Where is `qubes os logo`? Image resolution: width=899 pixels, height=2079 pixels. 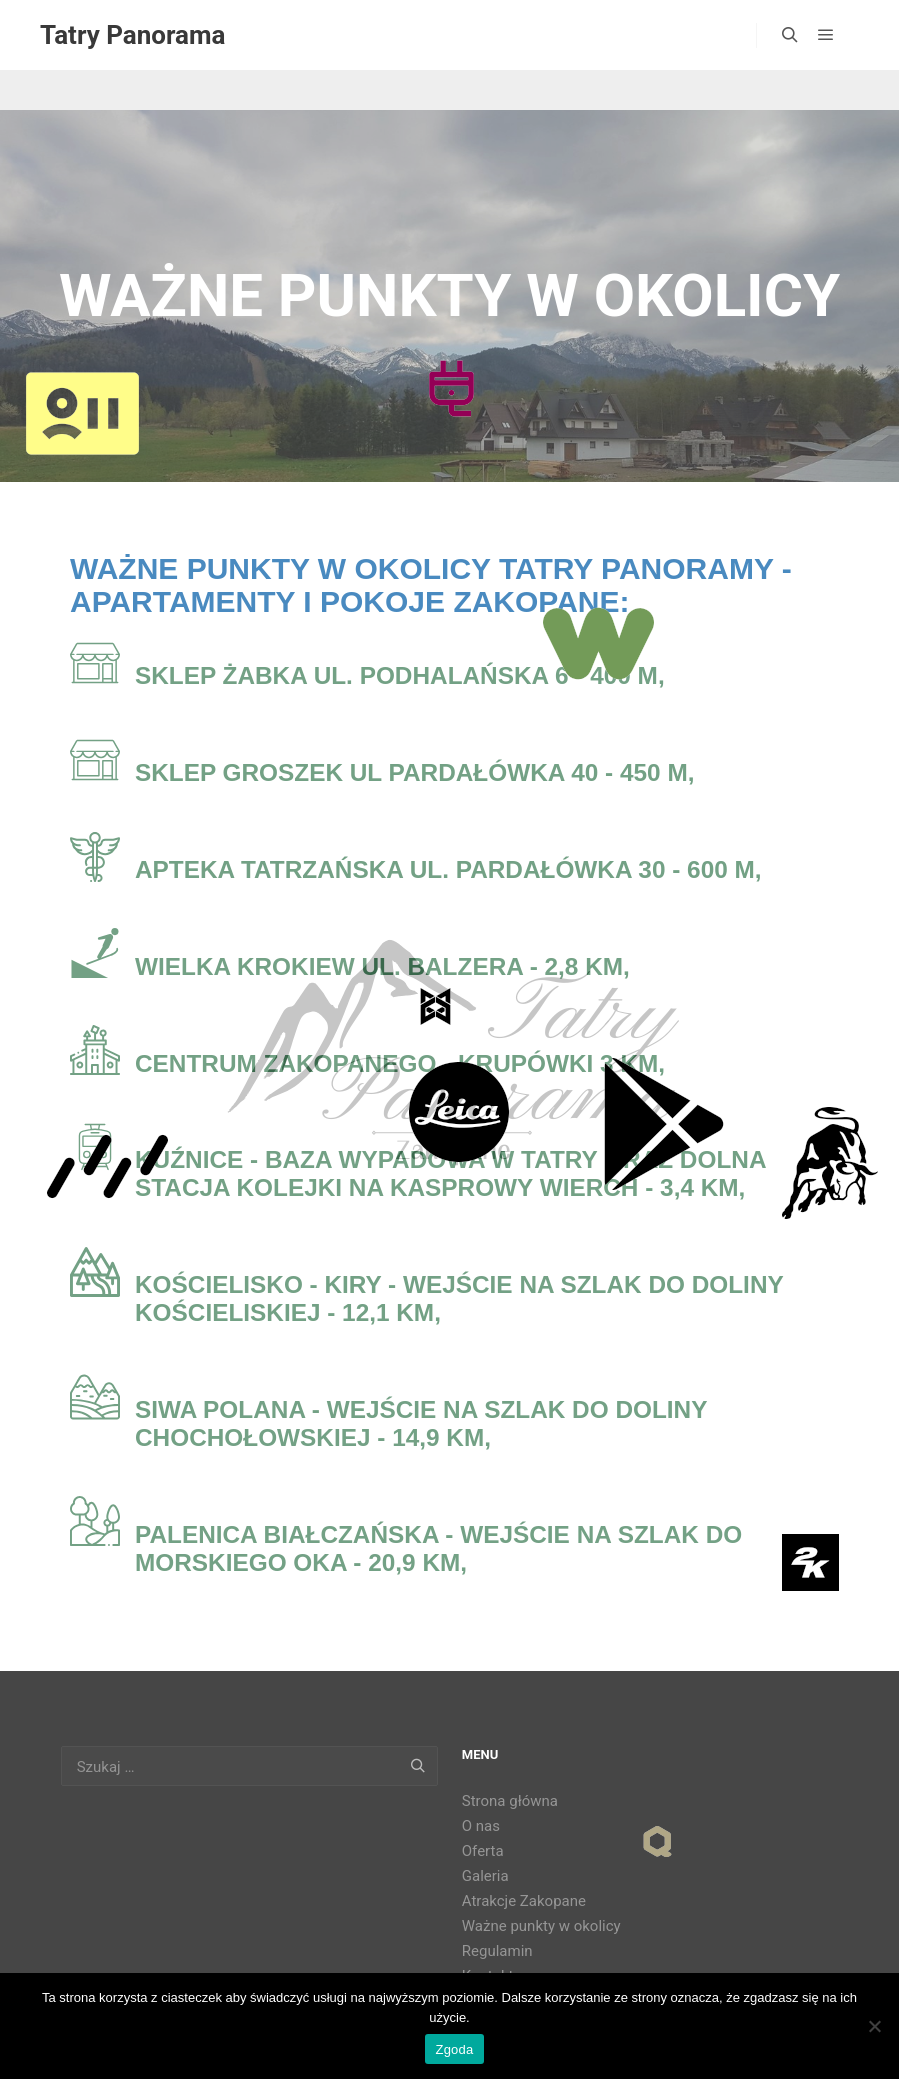
qubes os logo is located at coordinates (657, 1841).